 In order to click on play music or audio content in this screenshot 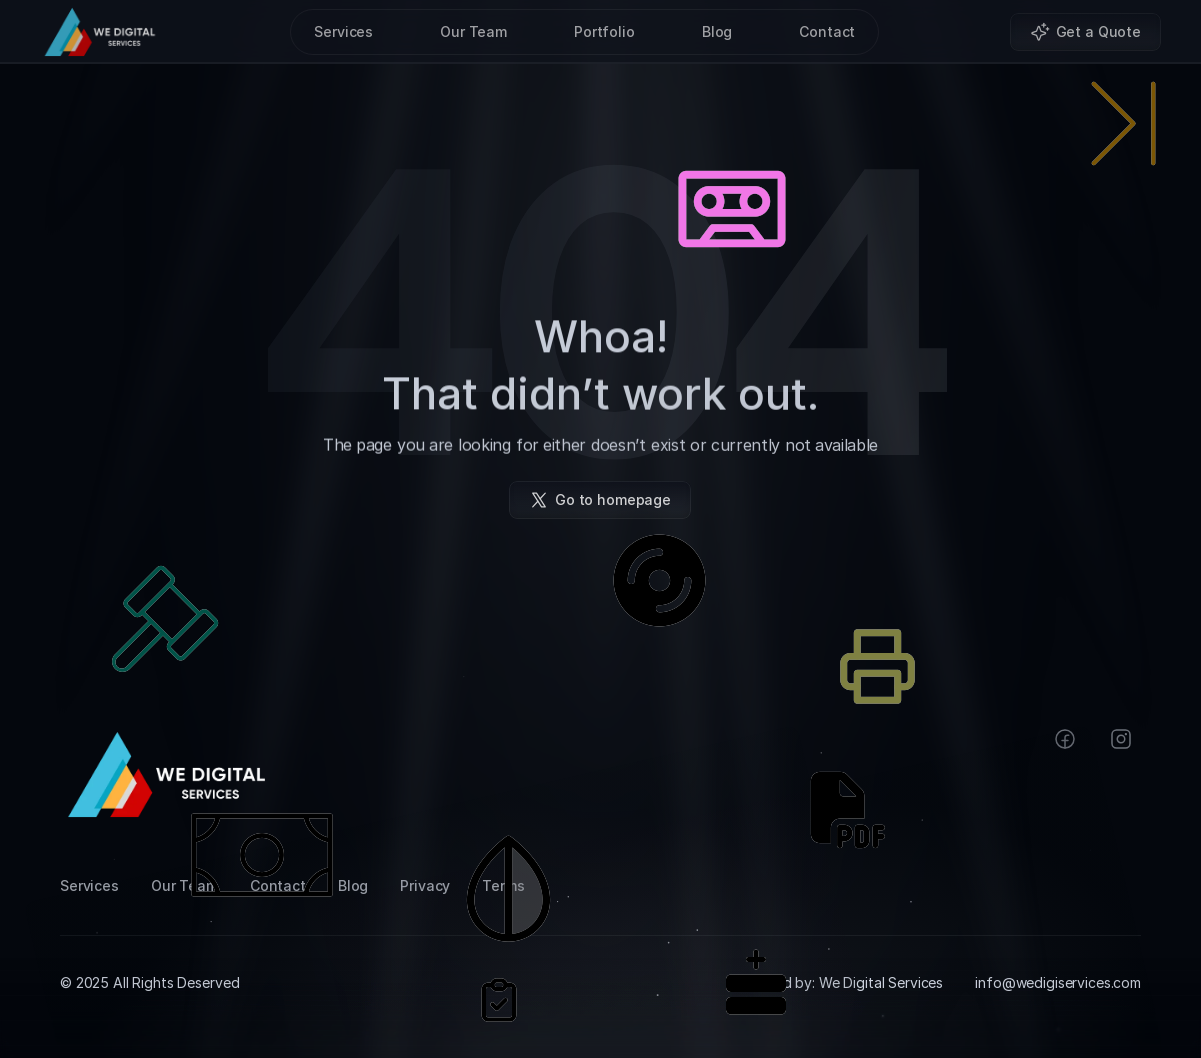, I will do `click(659, 580)`.